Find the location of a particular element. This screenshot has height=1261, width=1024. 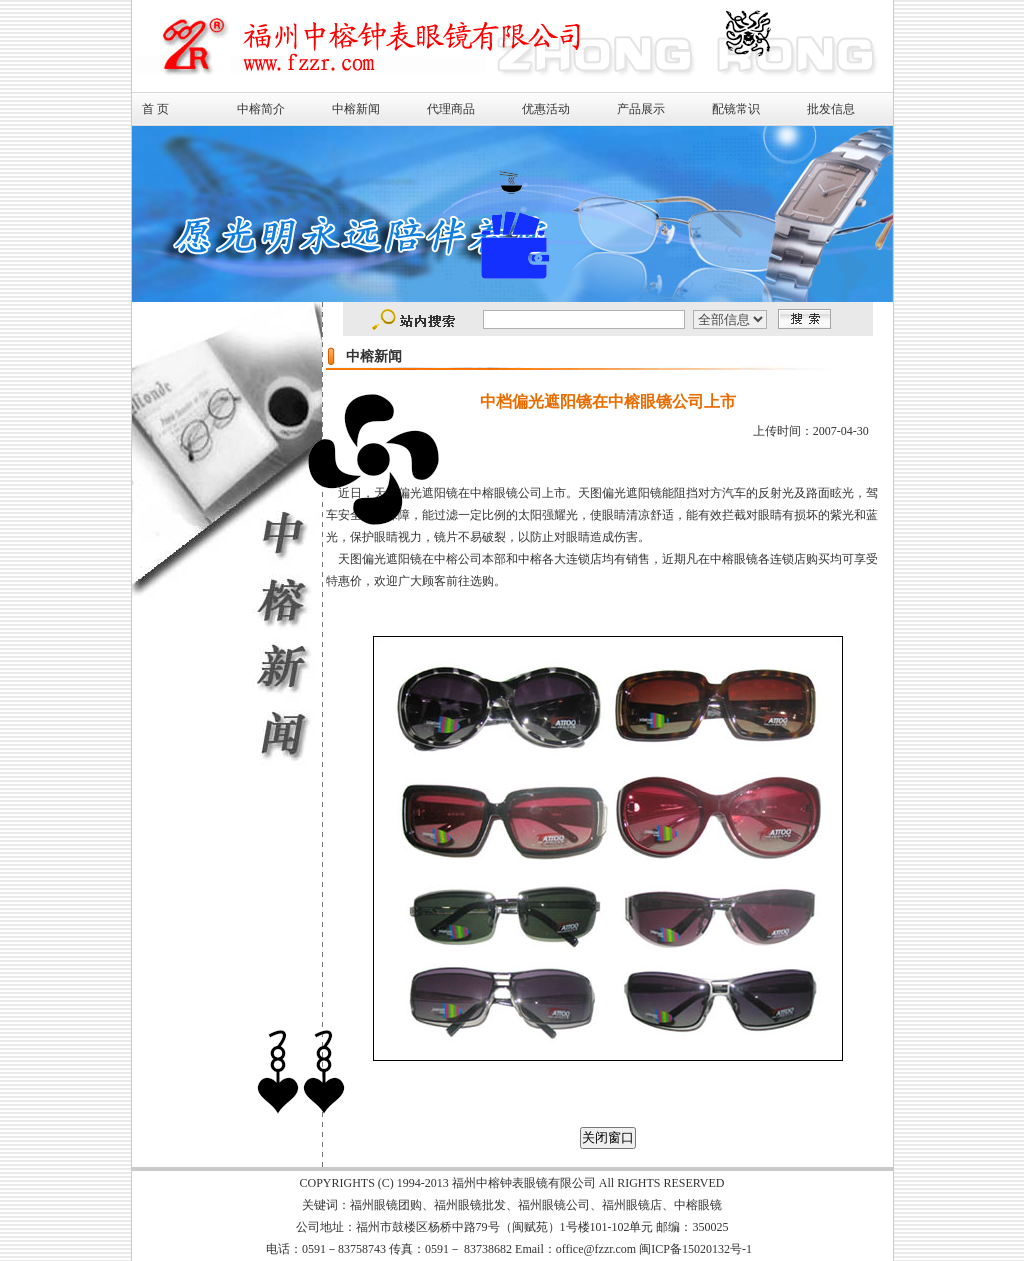

select medusa character or monster type is located at coordinates (748, 33).